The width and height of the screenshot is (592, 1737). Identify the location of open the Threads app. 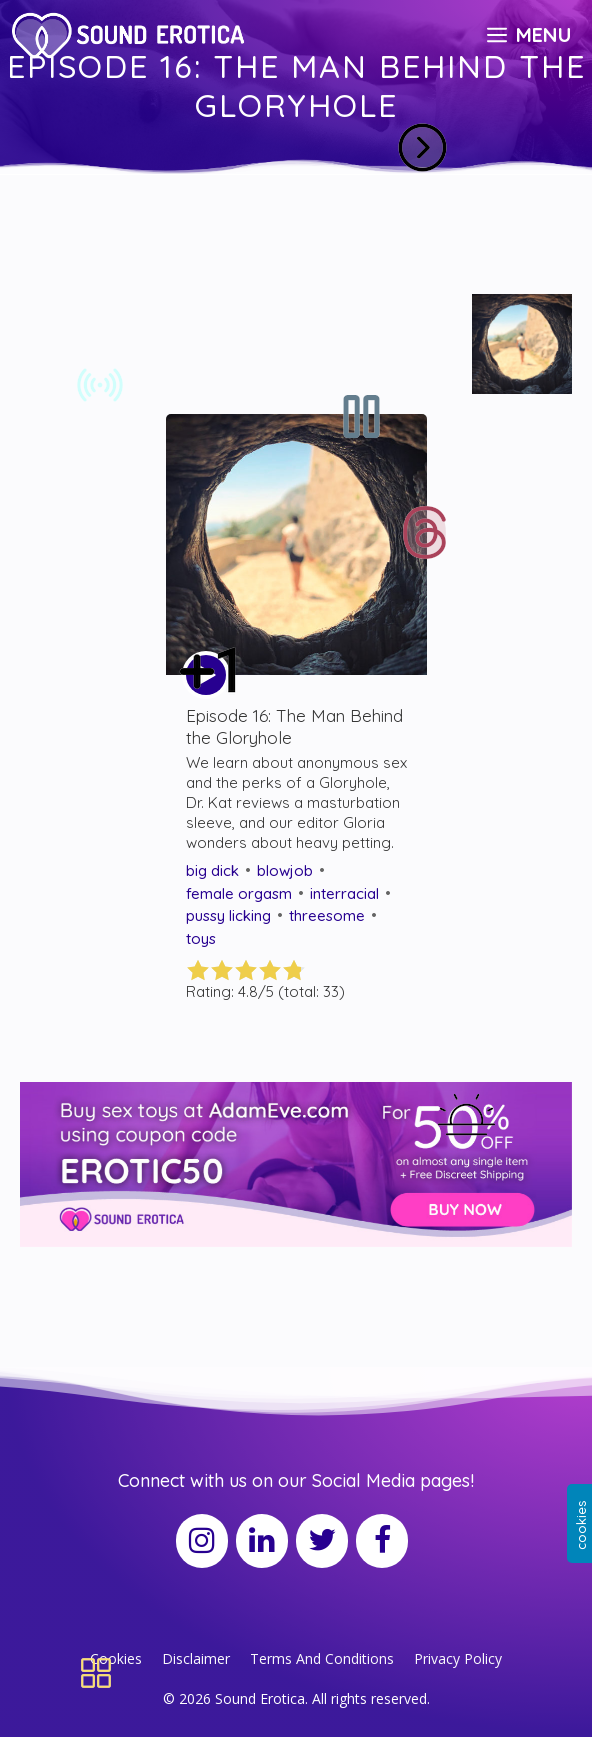
(425, 532).